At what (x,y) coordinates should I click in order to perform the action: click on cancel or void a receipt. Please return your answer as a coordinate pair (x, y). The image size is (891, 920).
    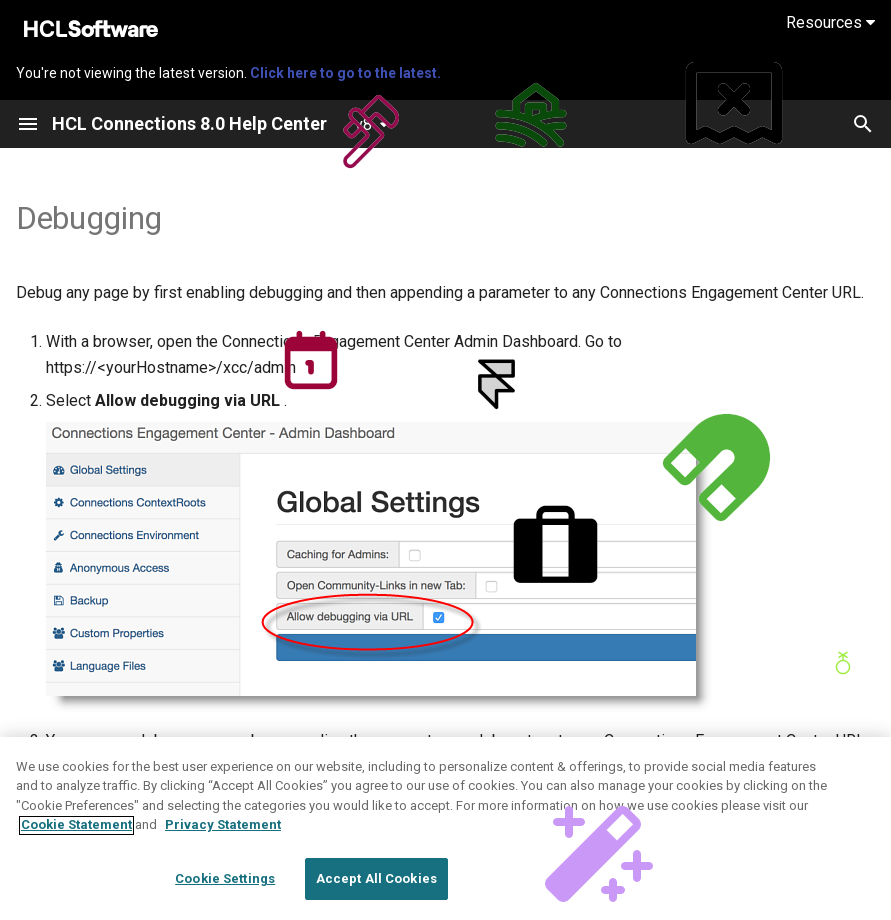
    Looking at the image, I should click on (734, 103).